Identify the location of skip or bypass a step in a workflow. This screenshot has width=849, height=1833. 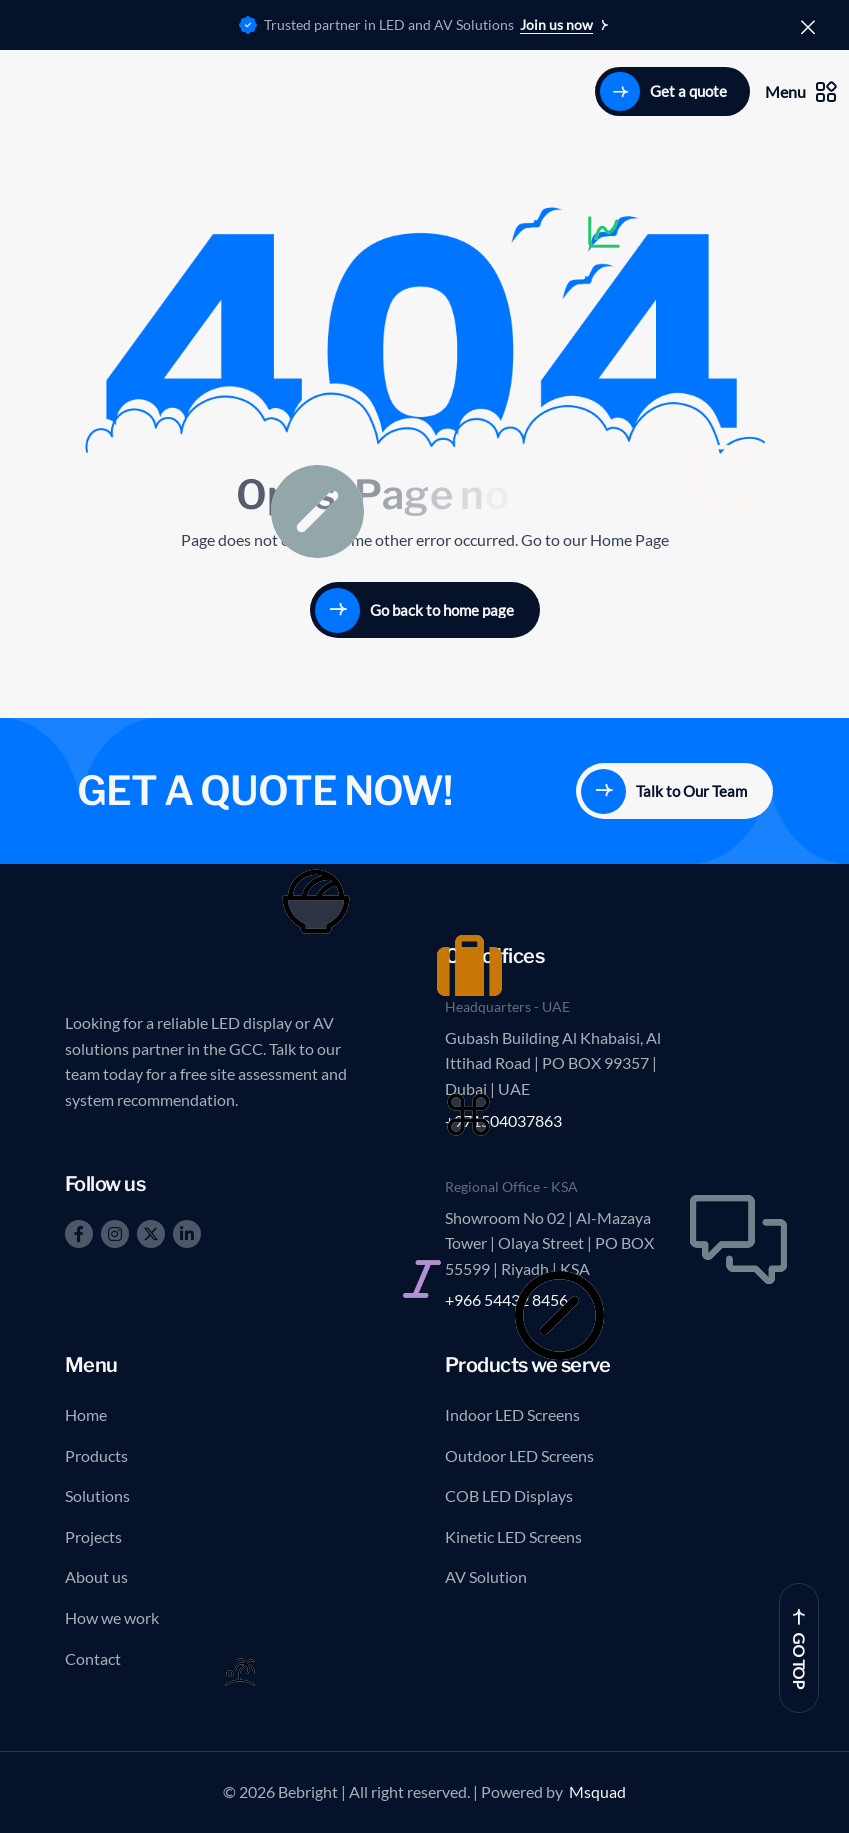
(317, 511).